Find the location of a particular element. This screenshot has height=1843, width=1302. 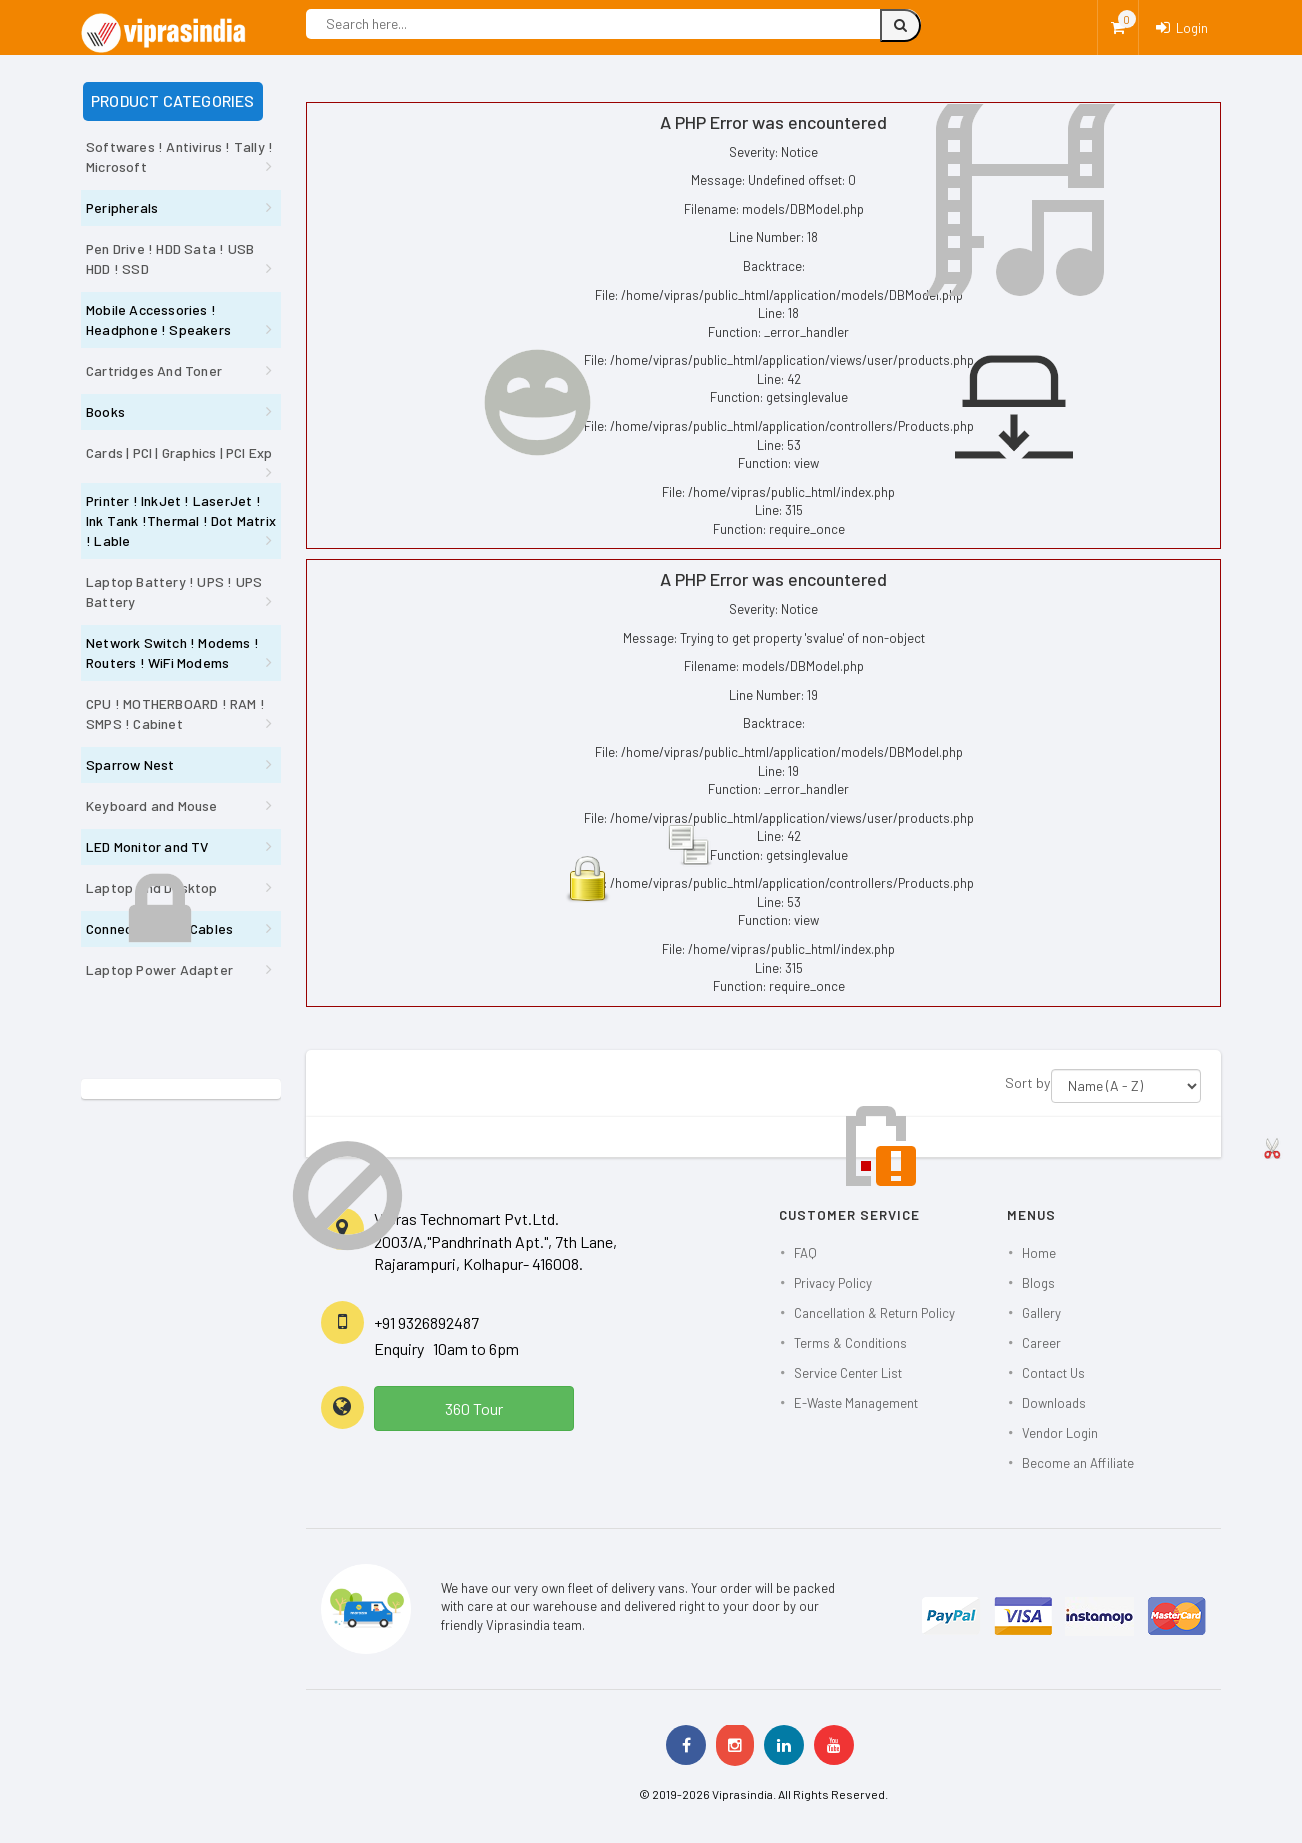

react to a message with laughter is located at coordinates (537, 402).